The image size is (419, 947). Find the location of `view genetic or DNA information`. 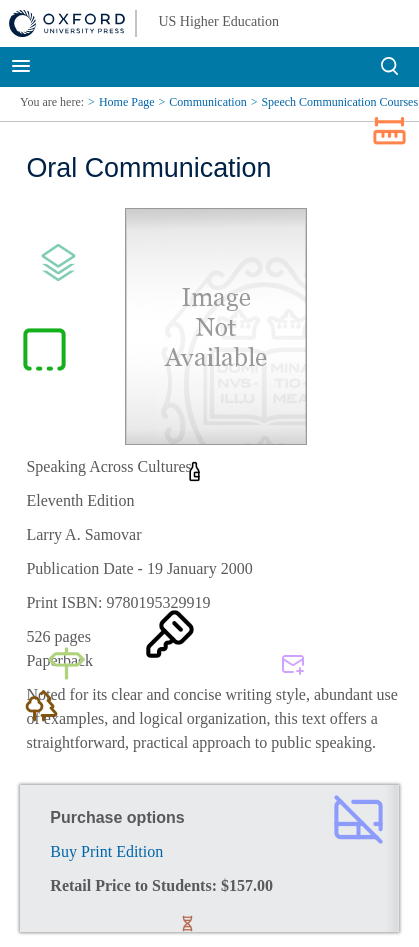

view genetic or DNA information is located at coordinates (187, 923).